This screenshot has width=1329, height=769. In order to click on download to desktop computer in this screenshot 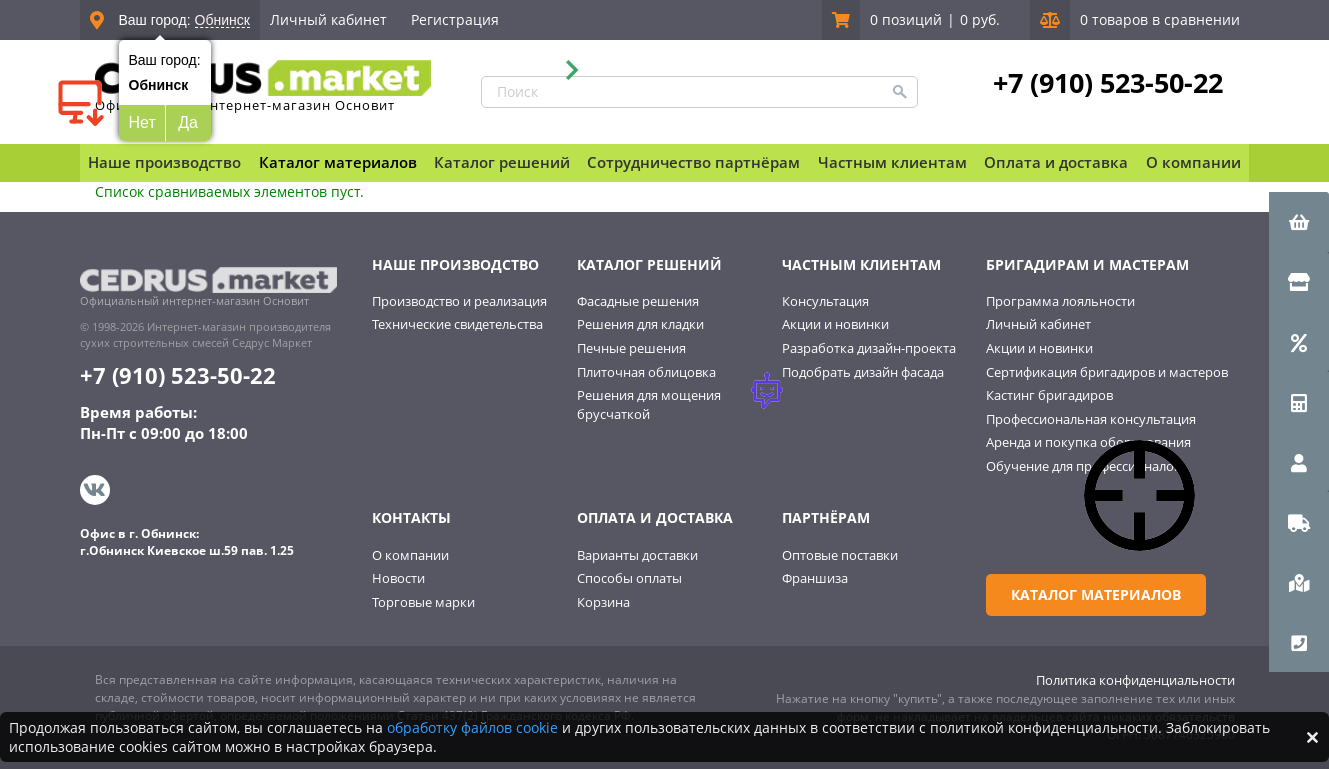, I will do `click(80, 102)`.